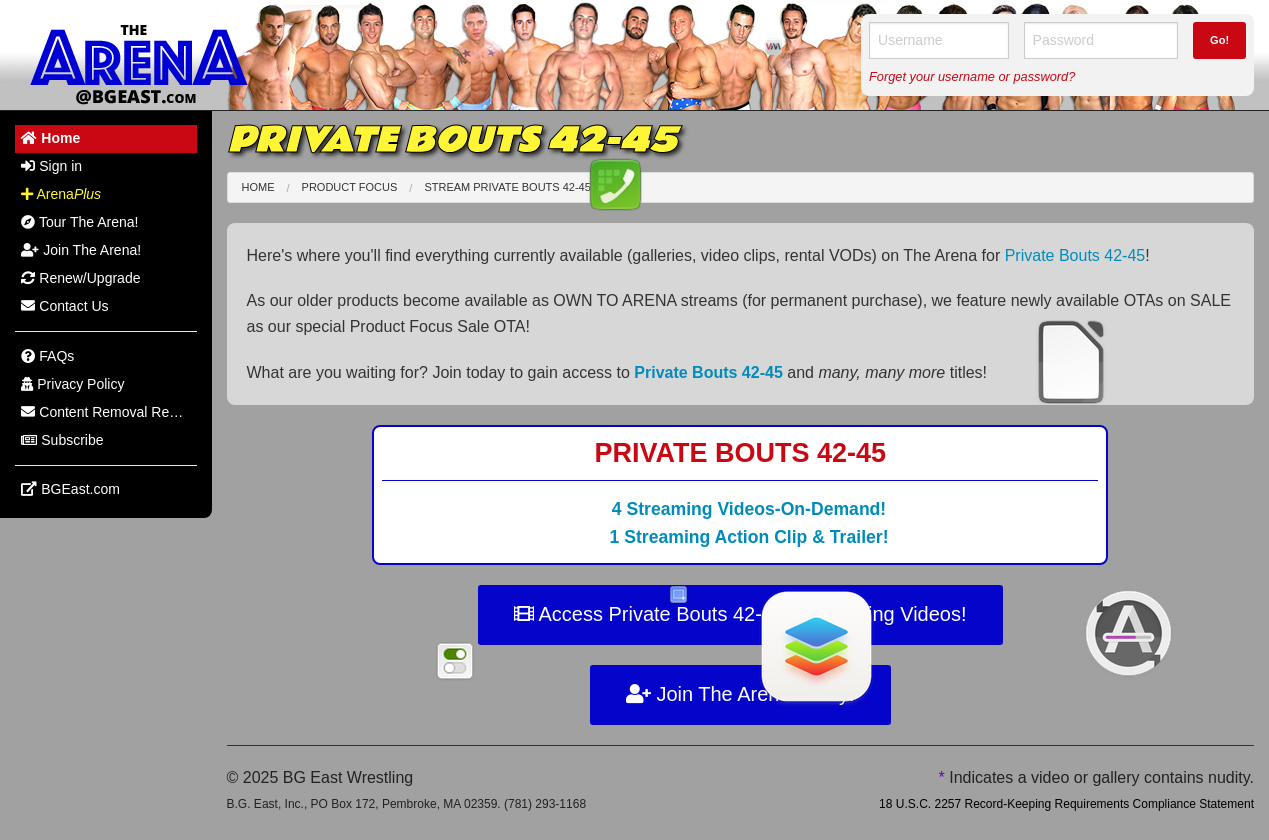 Image resolution: width=1269 pixels, height=840 pixels. What do you see at coordinates (1128, 633) in the screenshot?
I see `check for available software updates` at bounding box center [1128, 633].